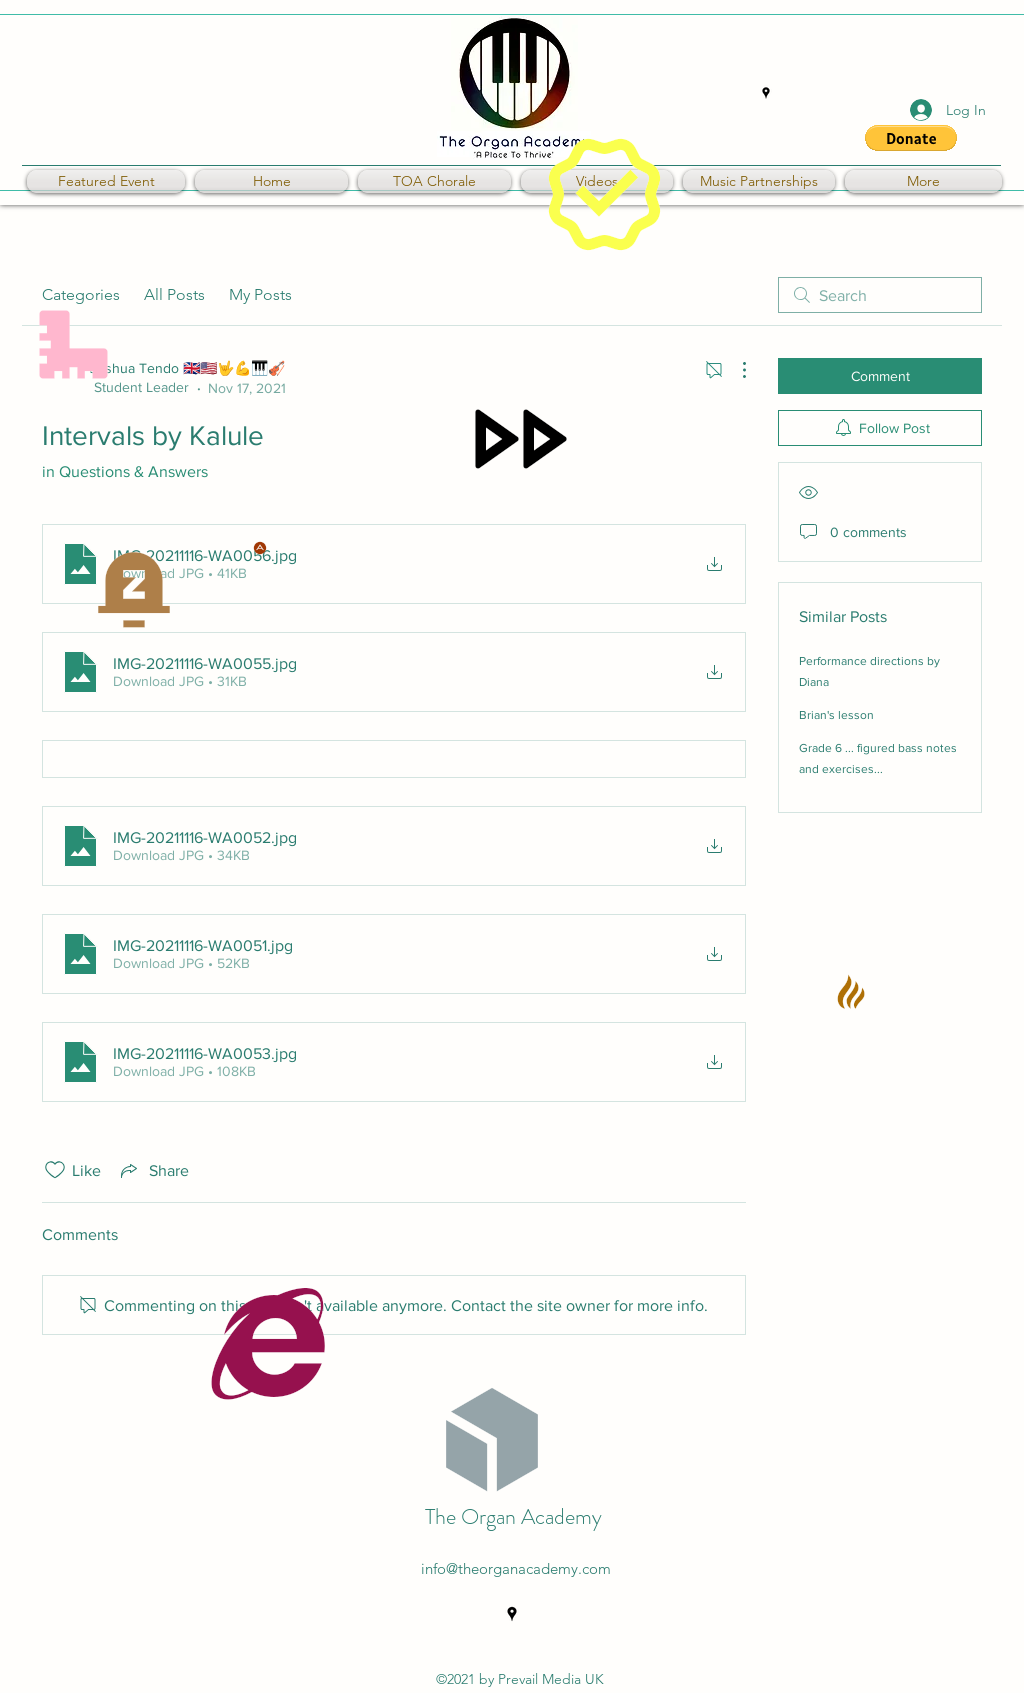 The width and height of the screenshot is (1024, 1693). I want to click on open Internet Explorer browser, so click(271, 1346).